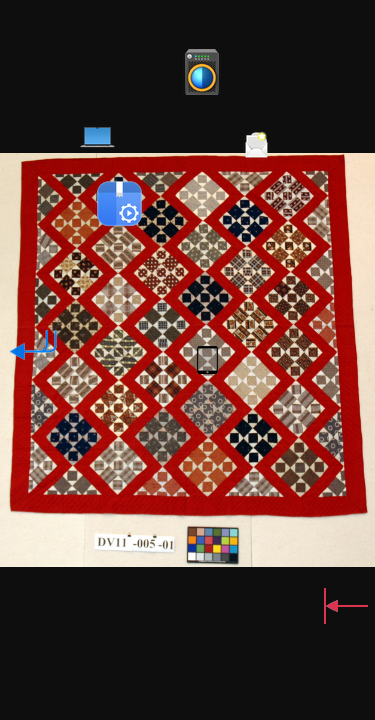 The width and height of the screenshot is (375, 720). Describe the element at coordinates (256, 145) in the screenshot. I see `compose a new email message` at that location.